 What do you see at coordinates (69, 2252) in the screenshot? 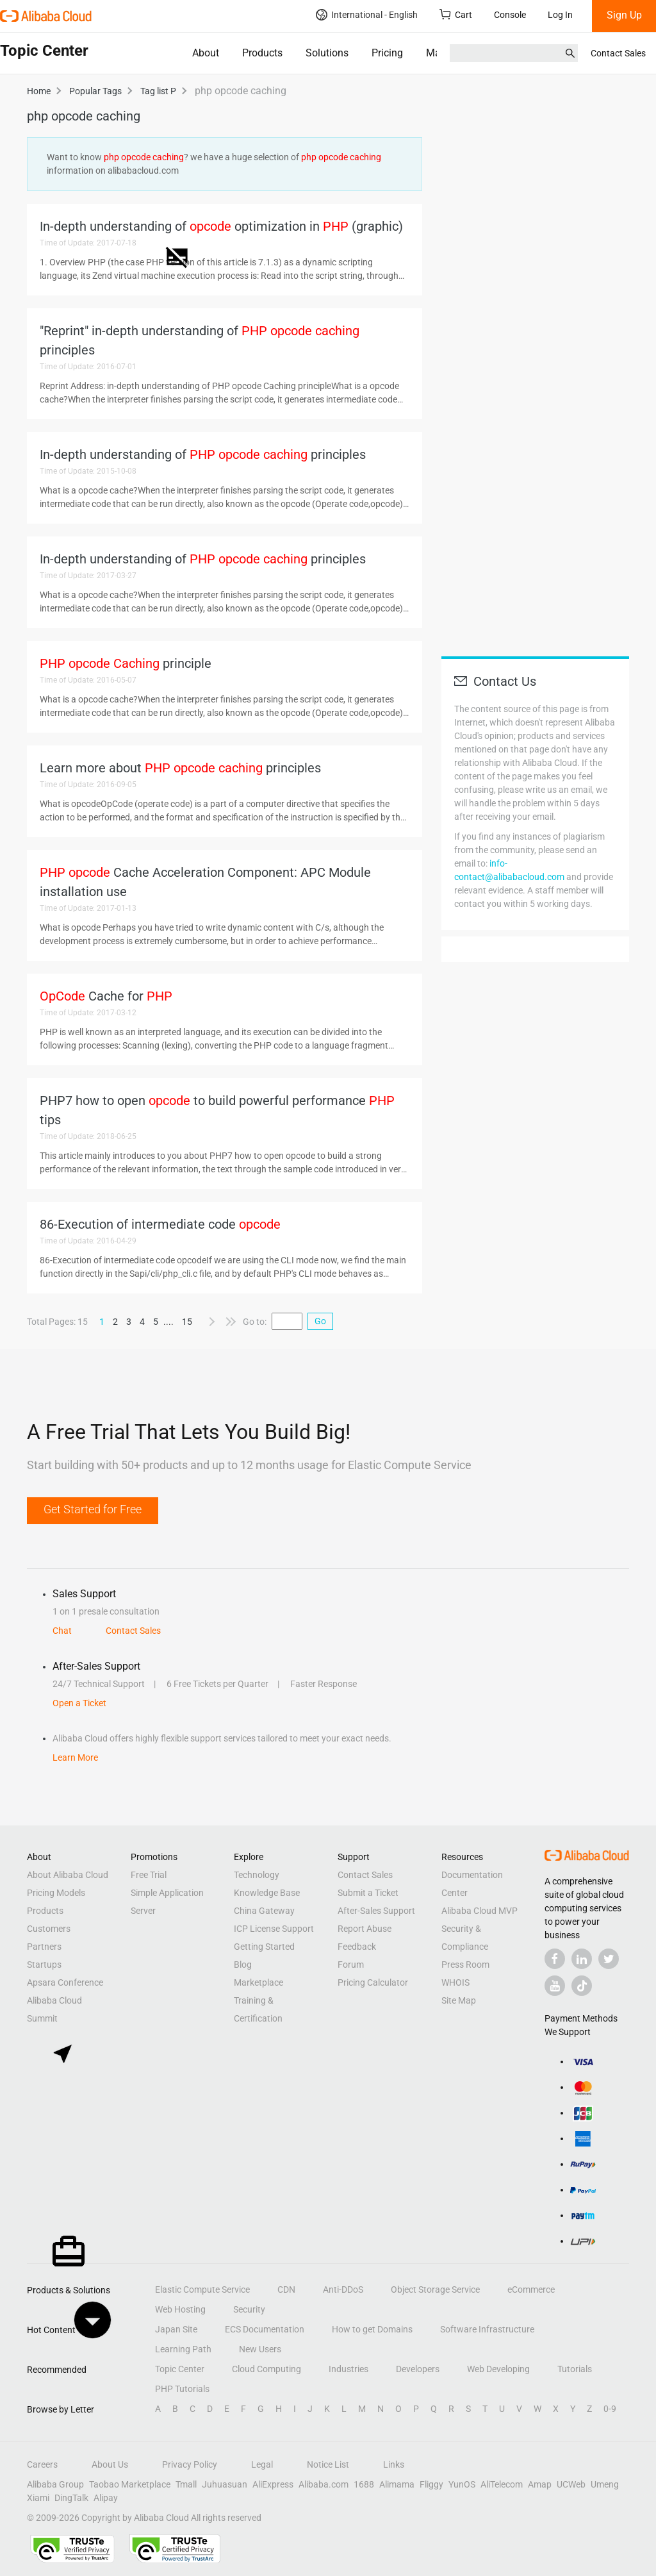
I see `access travel documents or boarding passes` at bounding box center [69, 2252].